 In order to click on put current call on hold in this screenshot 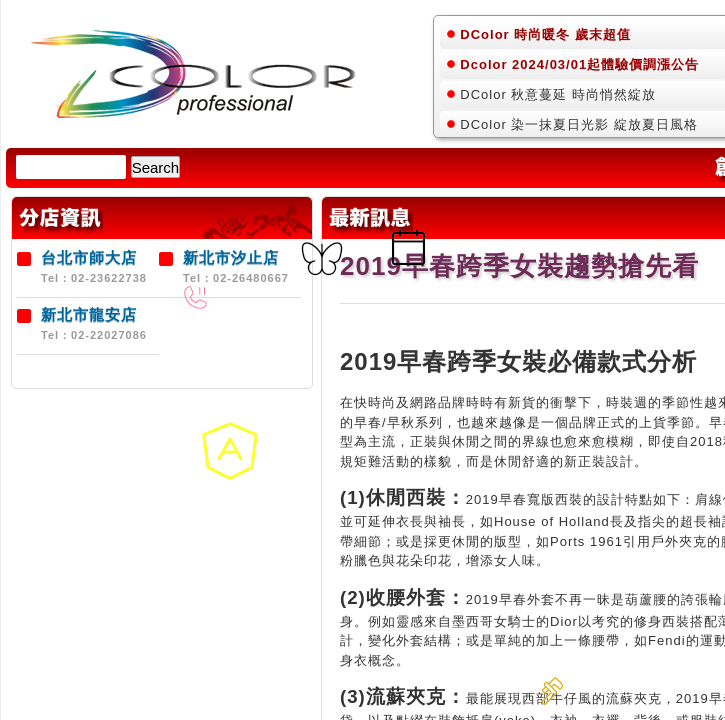, I will do `click(196, 297)`.